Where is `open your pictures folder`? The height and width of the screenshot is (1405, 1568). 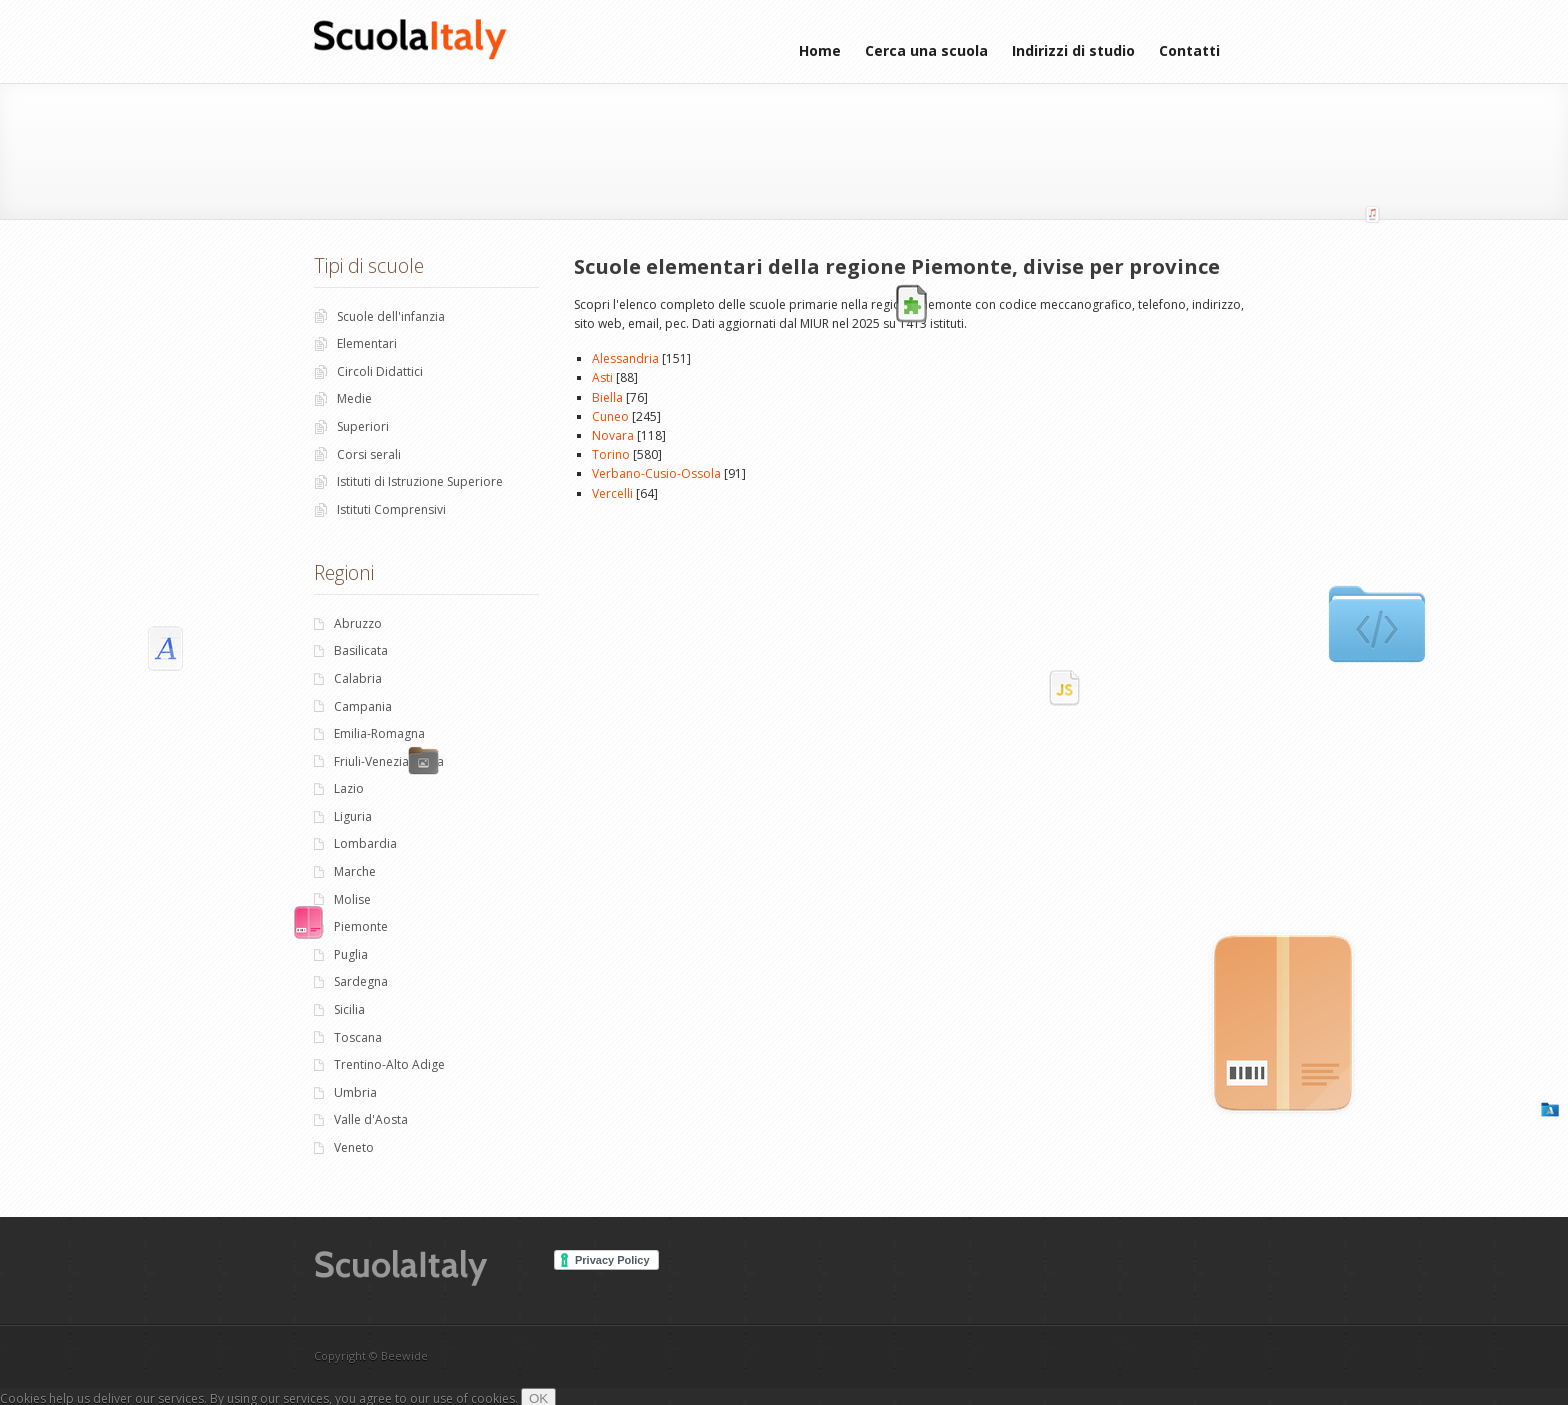
open your pictures folder is located at coordinates (423, 760).